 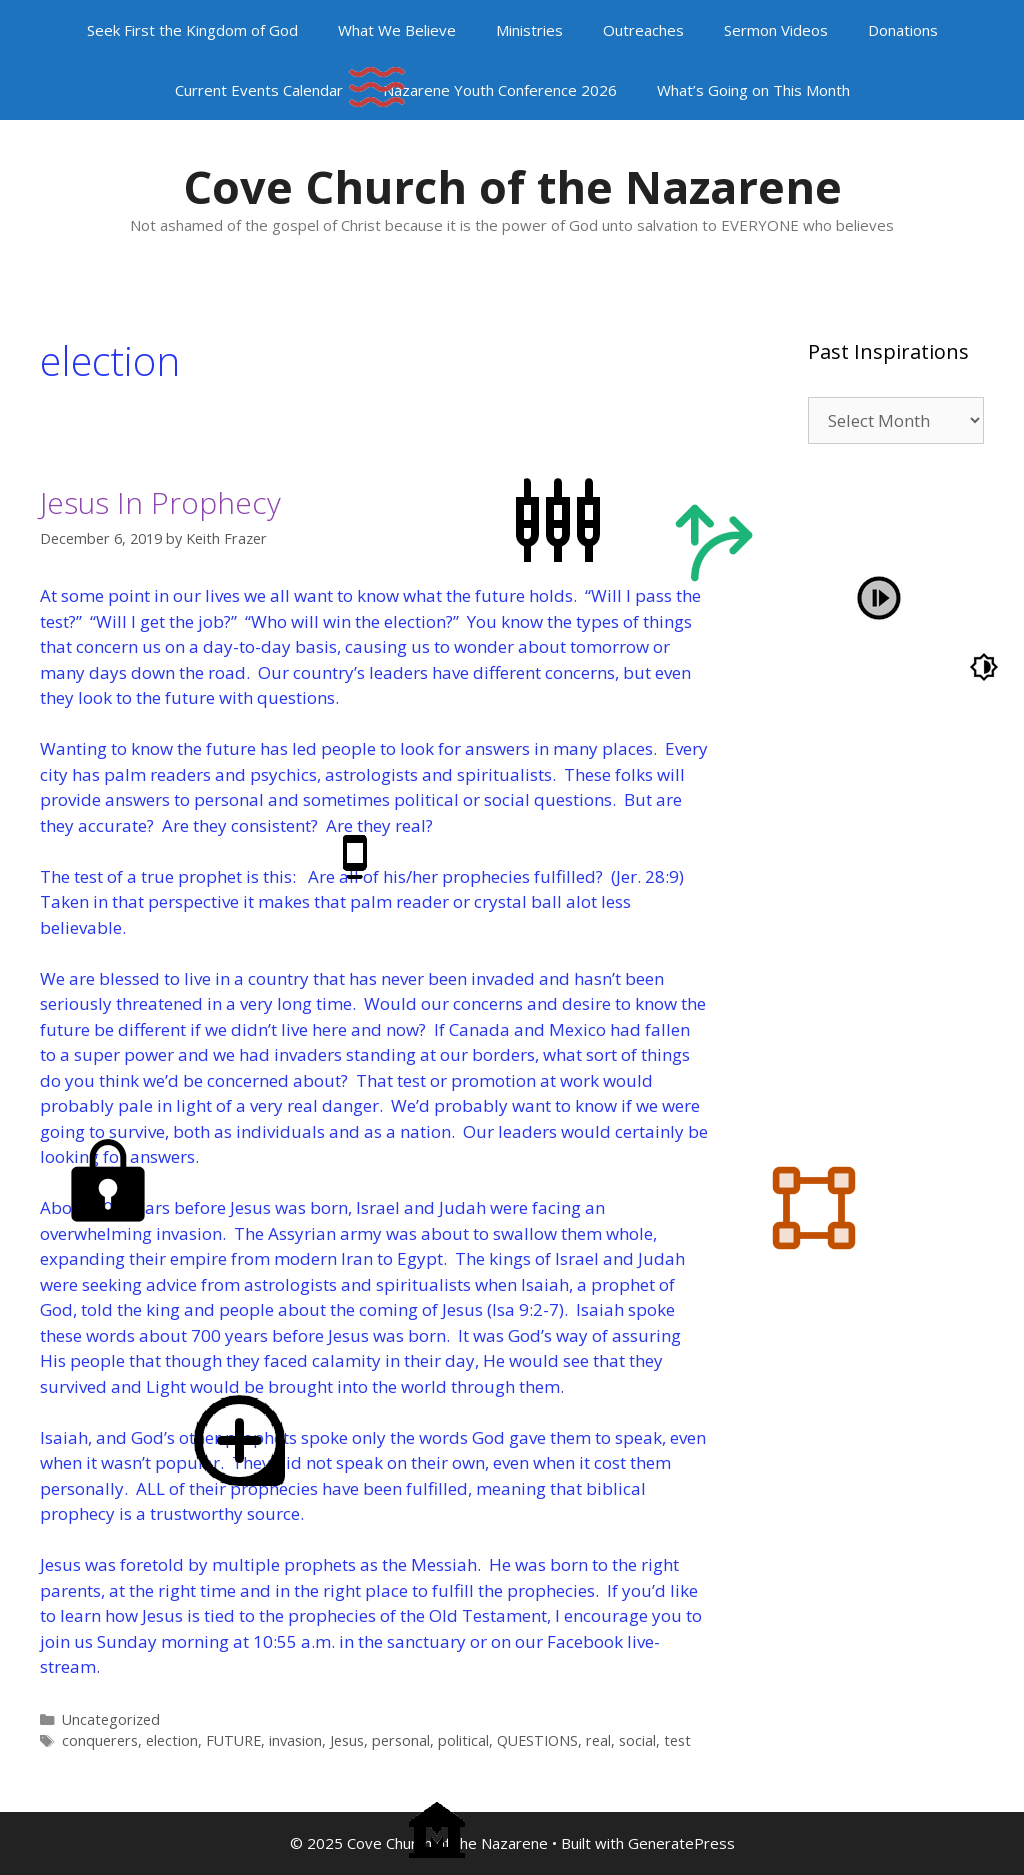 What do you see at coordinates (355, 857) in the screenshot?
I see `dock your device to a charging station` at bounding box center [355, 857].